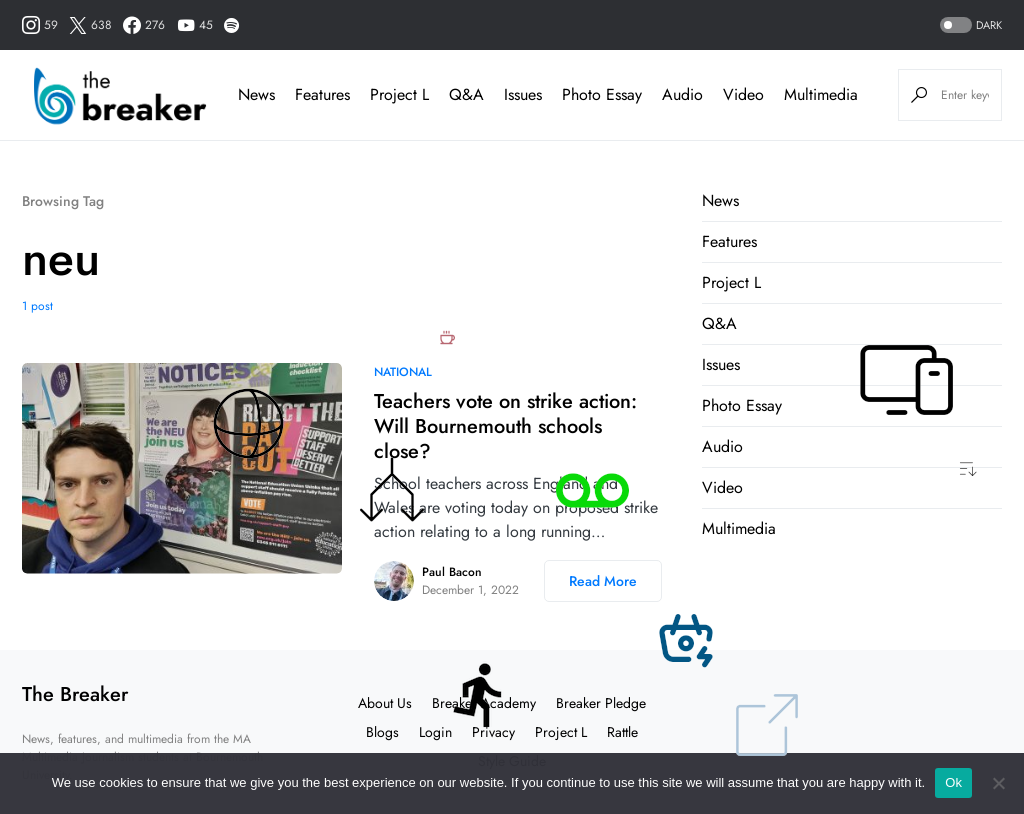 The width and height of the screenshot is (1024, 814). I want to click on sort items in ascending order, so click(967, 468).